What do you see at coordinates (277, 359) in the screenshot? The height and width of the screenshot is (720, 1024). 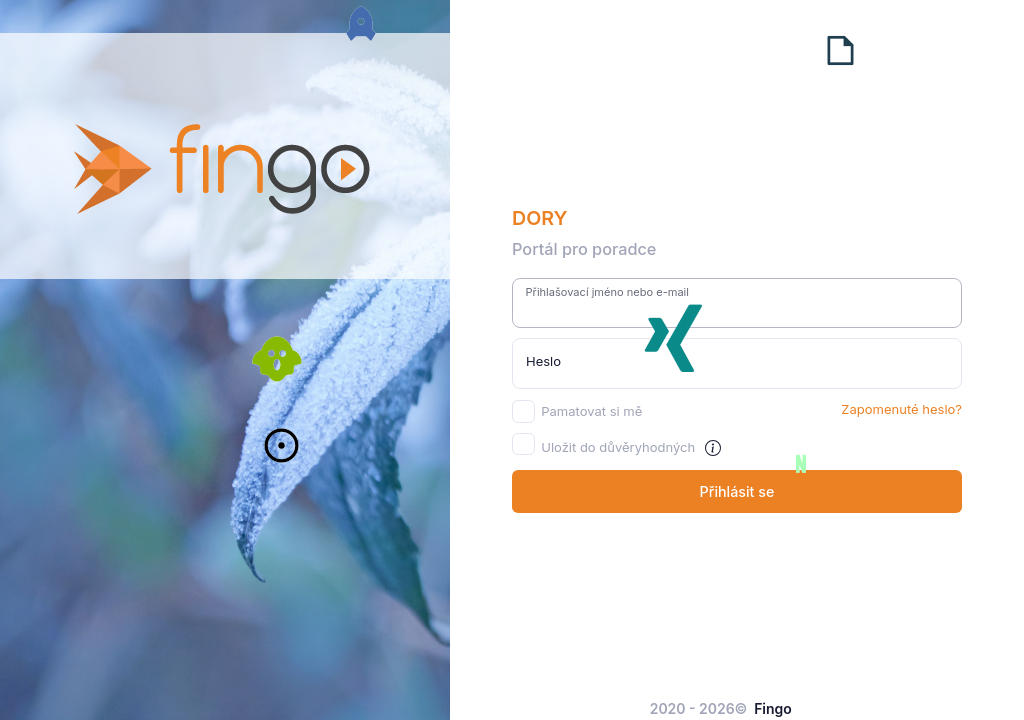 I see `ghost mode or incognito status indicator` at bounding box center [277, 359].